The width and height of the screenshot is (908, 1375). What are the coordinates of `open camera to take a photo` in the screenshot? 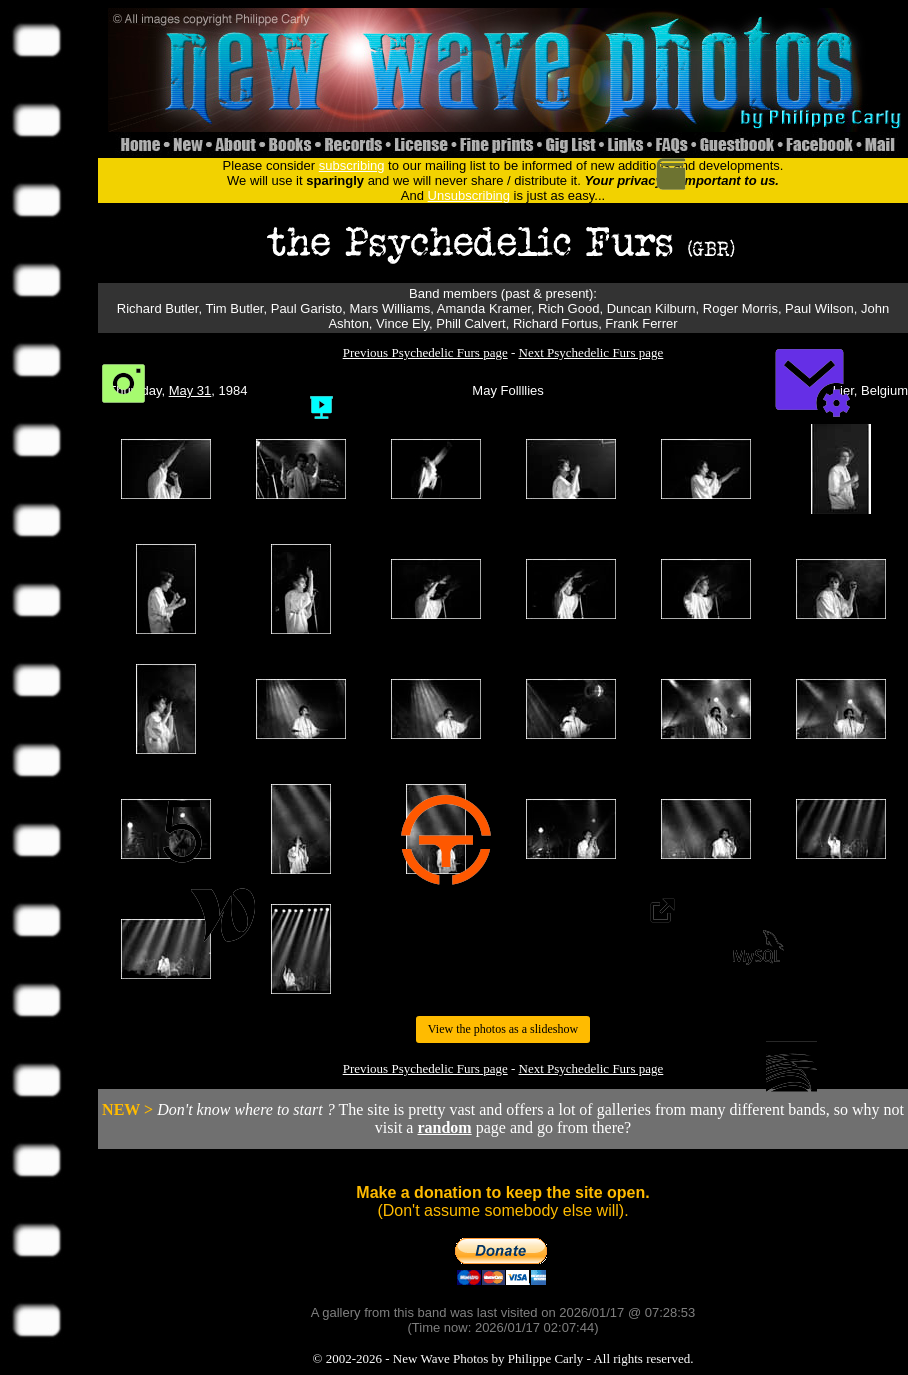 It's located at (123, 383).